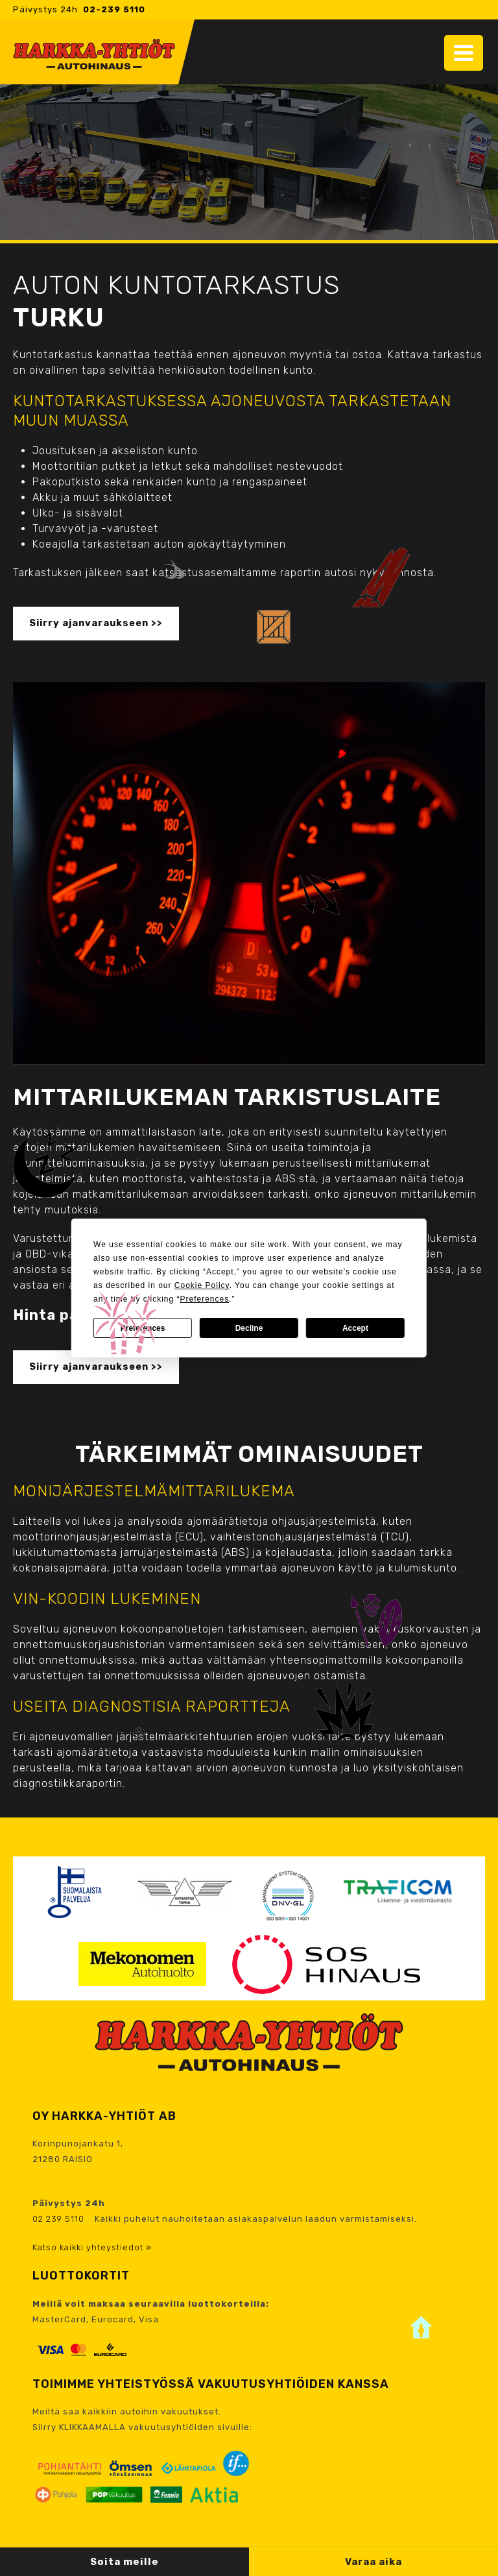 This screenshot has width=498, height=2576. I want to click on open inventory or storage, so click(274, 627).